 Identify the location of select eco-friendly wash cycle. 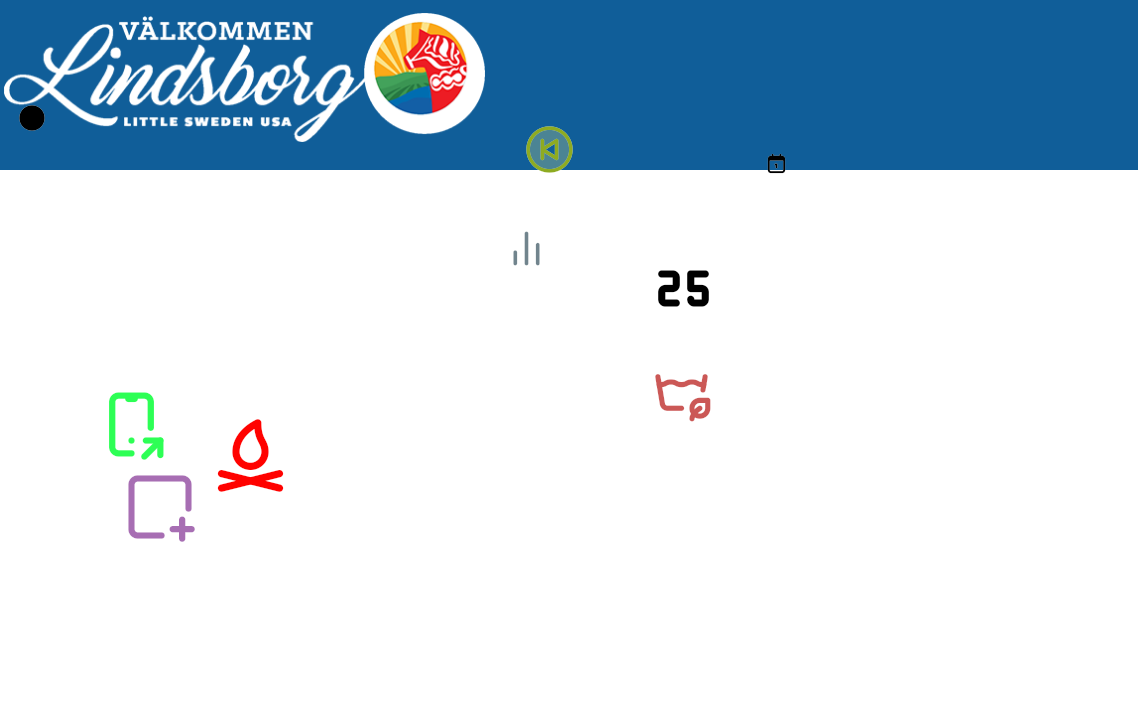
(681, 392).